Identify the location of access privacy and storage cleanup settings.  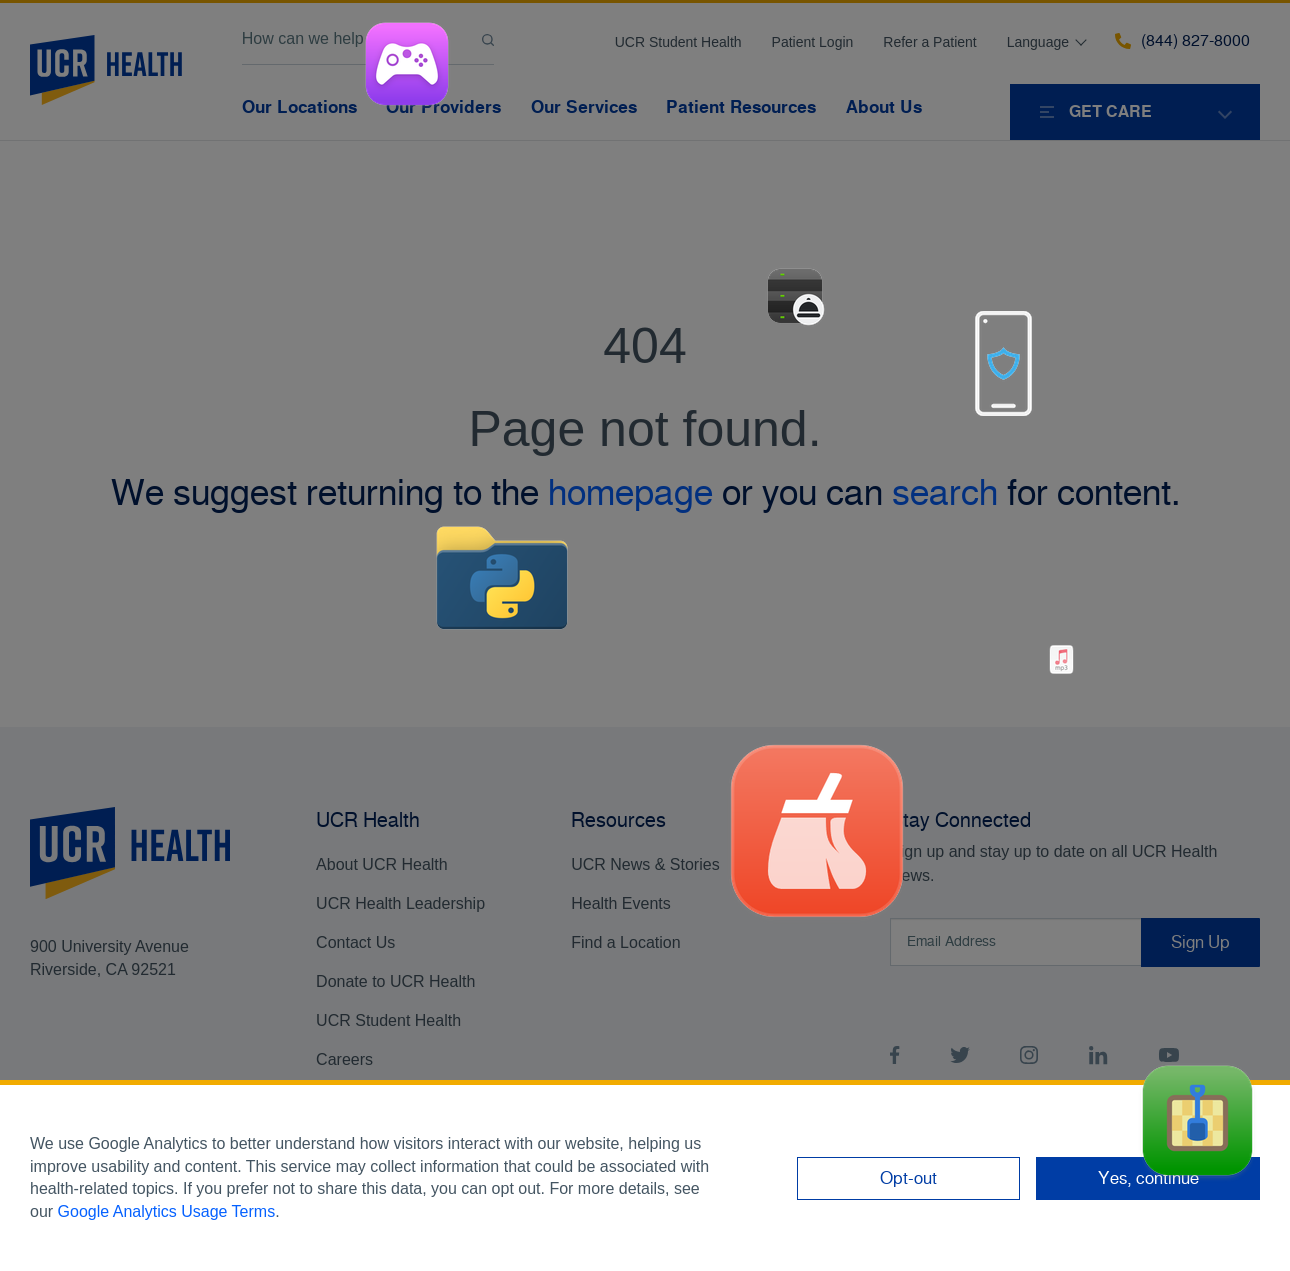
(817, 834).